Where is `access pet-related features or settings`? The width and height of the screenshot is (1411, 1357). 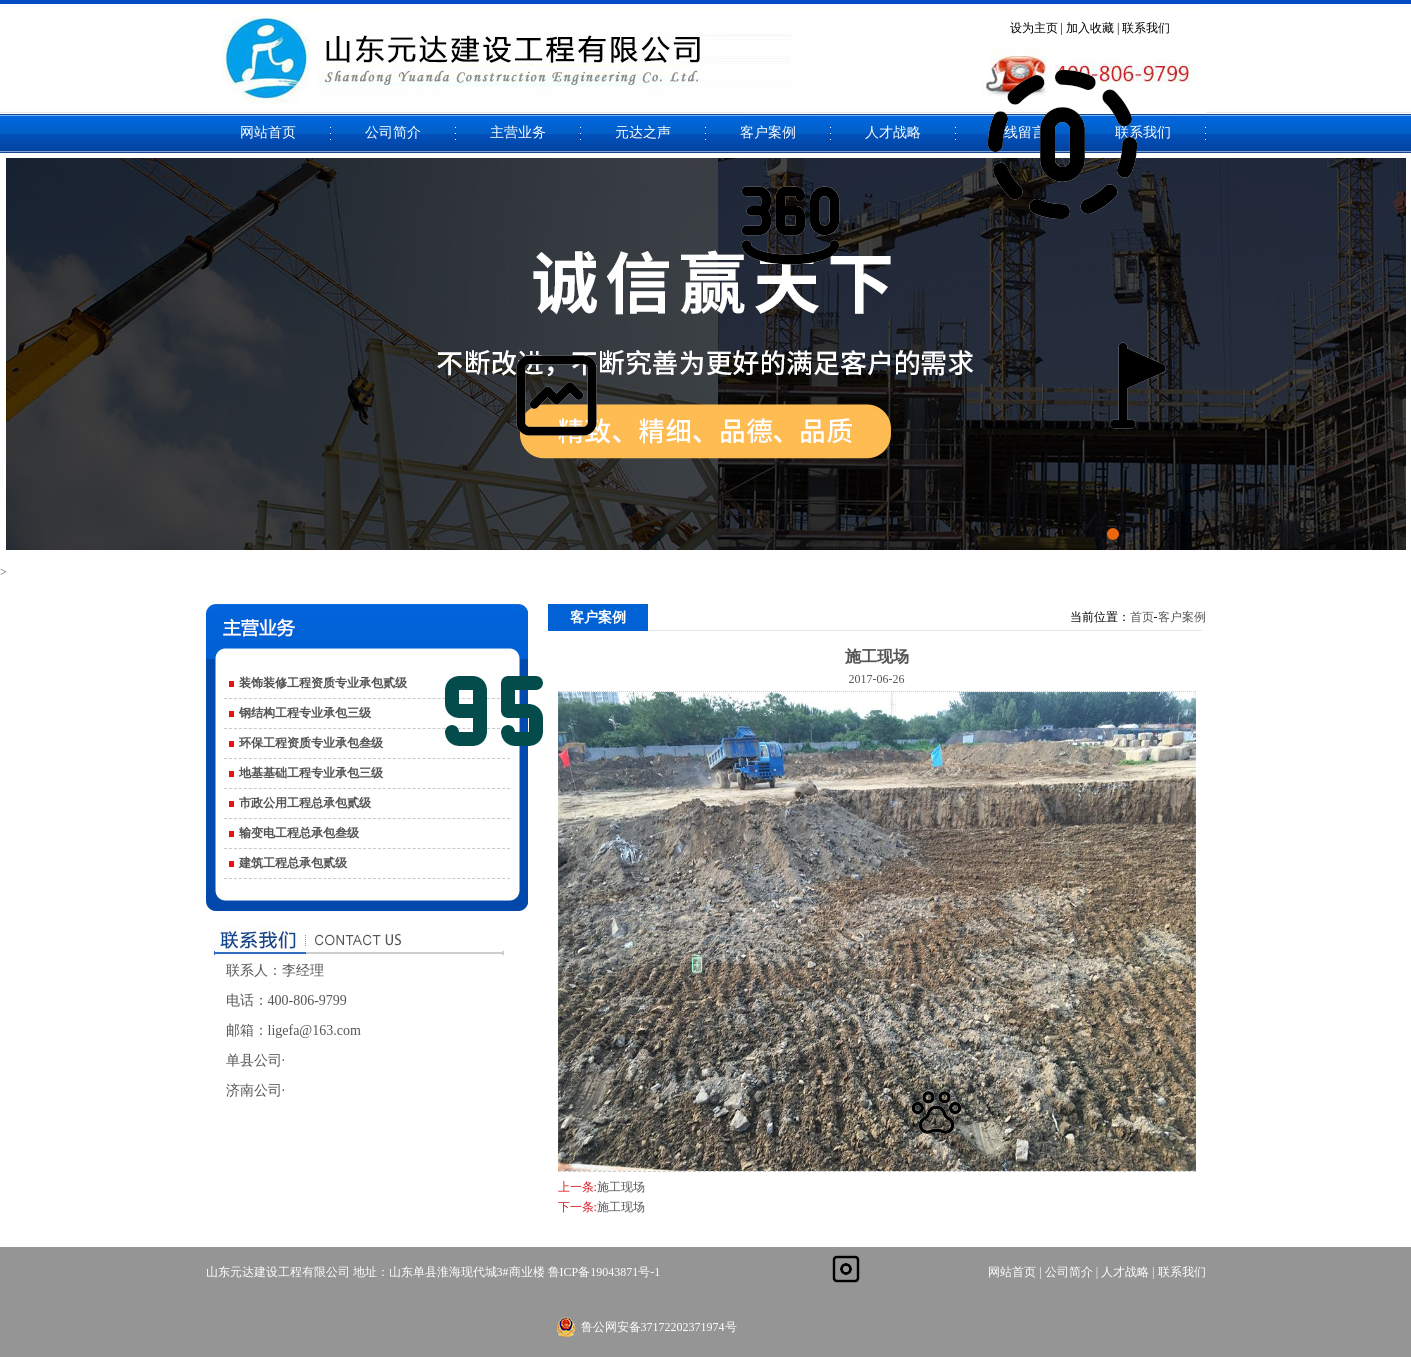
access pet-related features or settings is located at coordinates (936, 1112).